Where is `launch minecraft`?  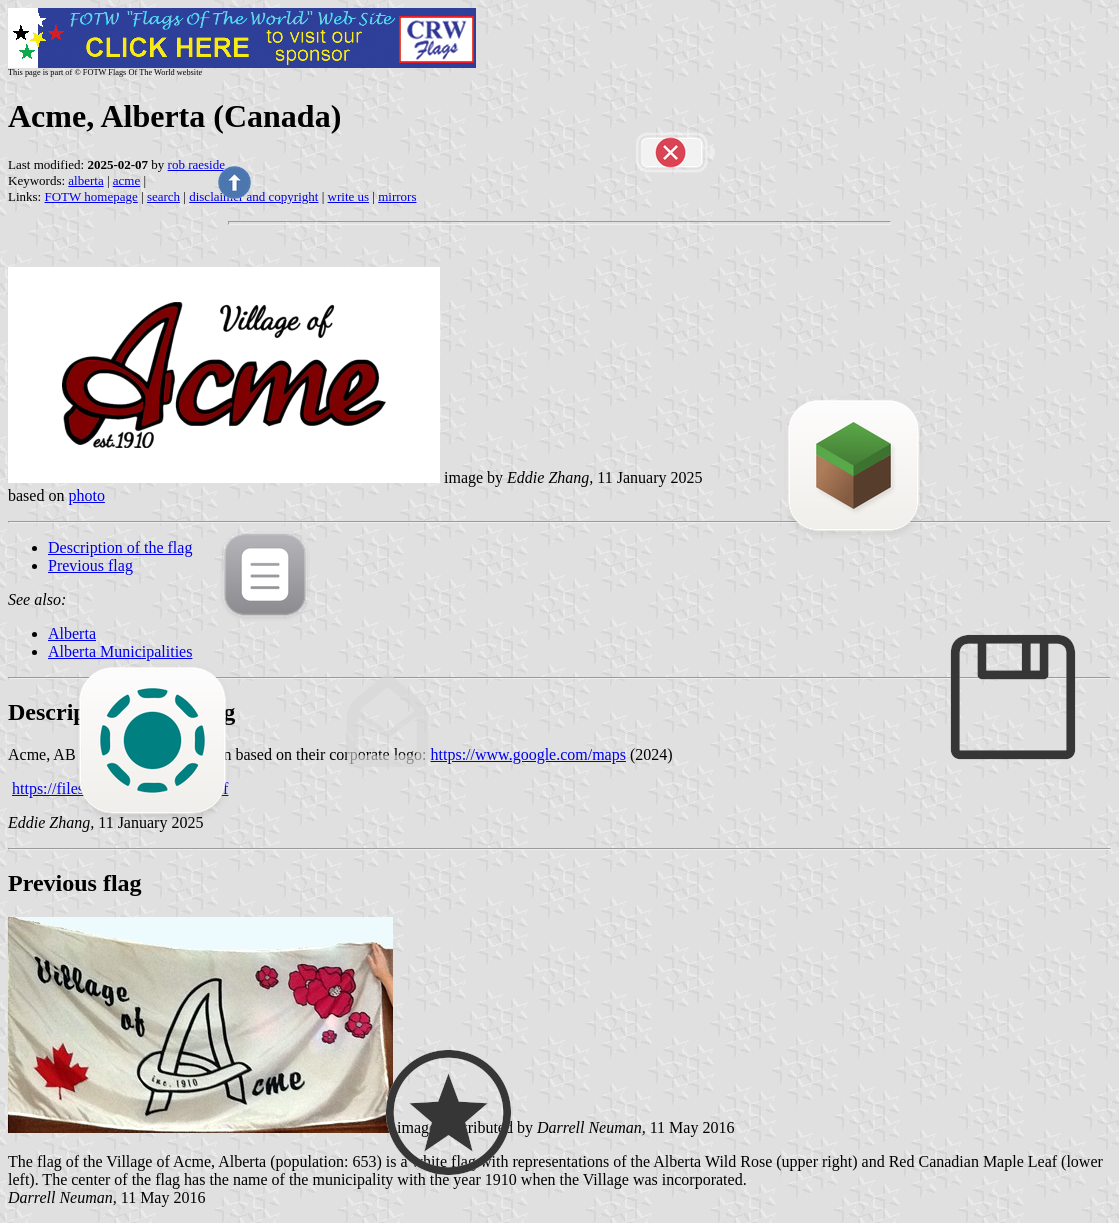 launch minecraft is located at coordinates (853, 465).